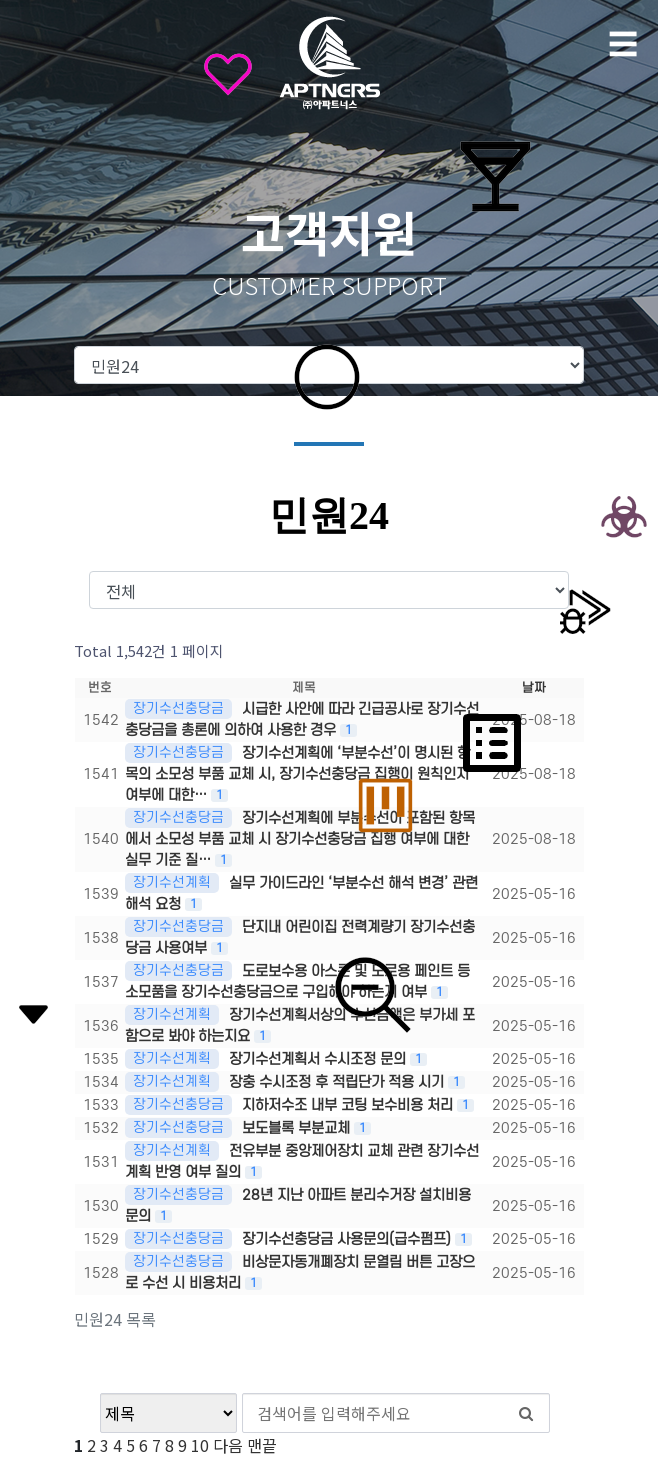 This screenshot has height=1477, width=658. I want to click on view list details or items, so click(492, 743).